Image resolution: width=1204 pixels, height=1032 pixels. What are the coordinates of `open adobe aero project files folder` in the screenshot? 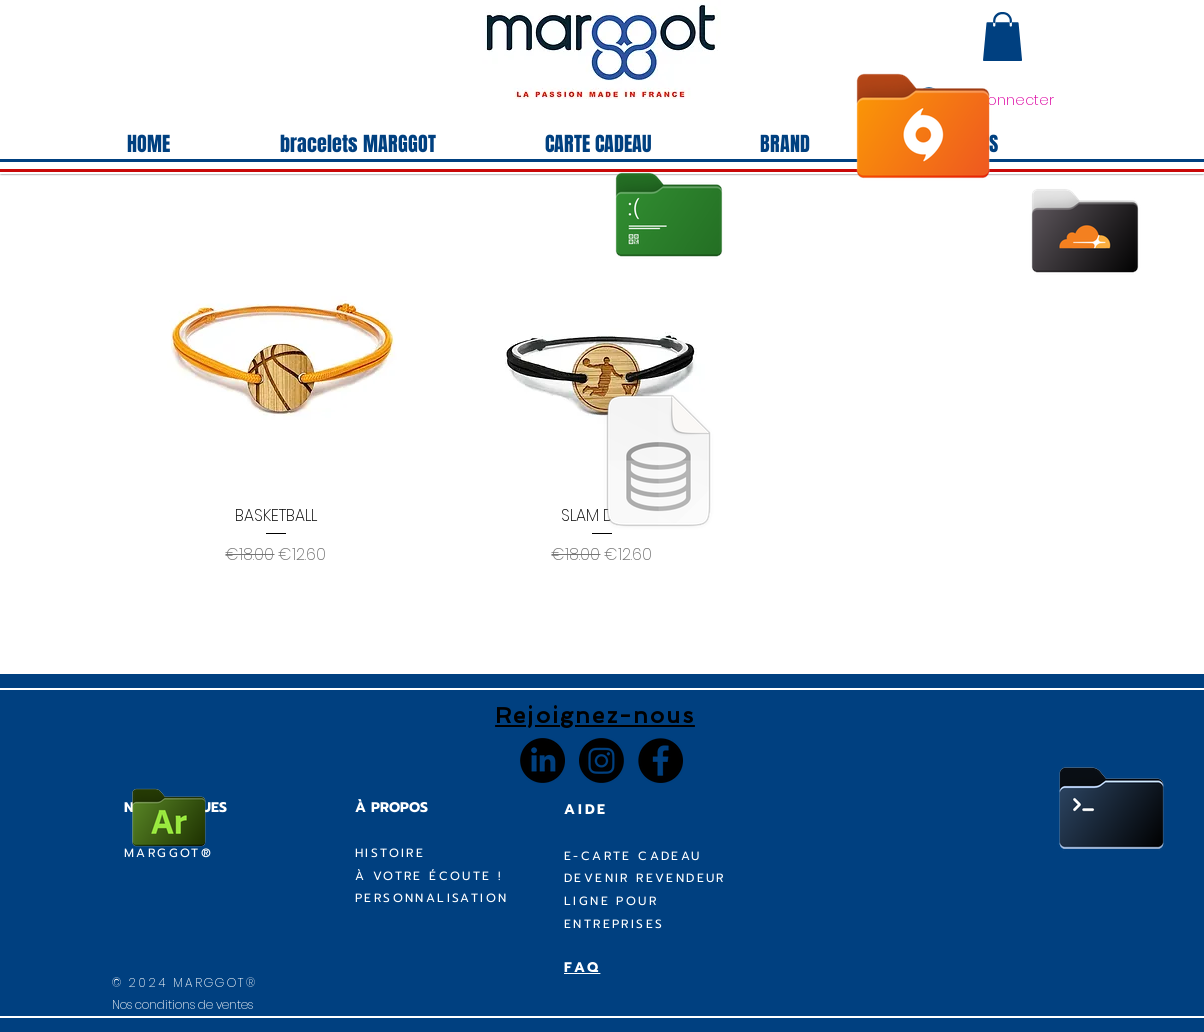 It's located at (168, 819).